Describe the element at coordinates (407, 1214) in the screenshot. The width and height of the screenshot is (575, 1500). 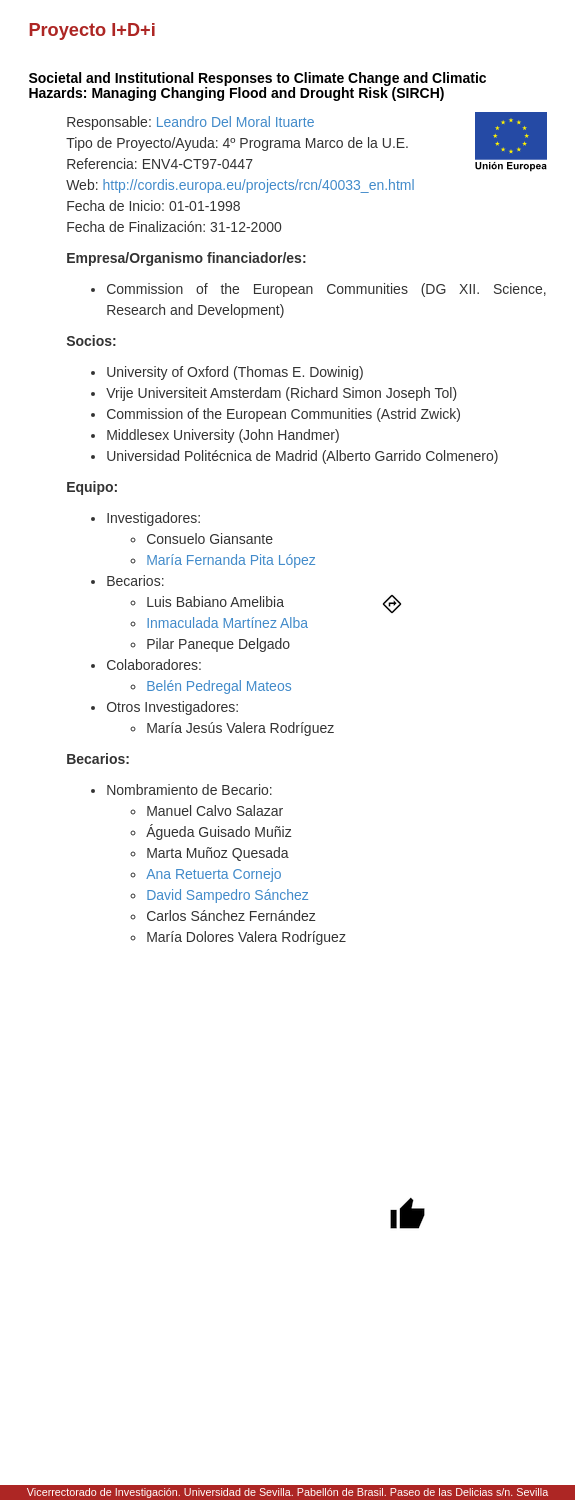
I see `like or upvote this content` at that location.